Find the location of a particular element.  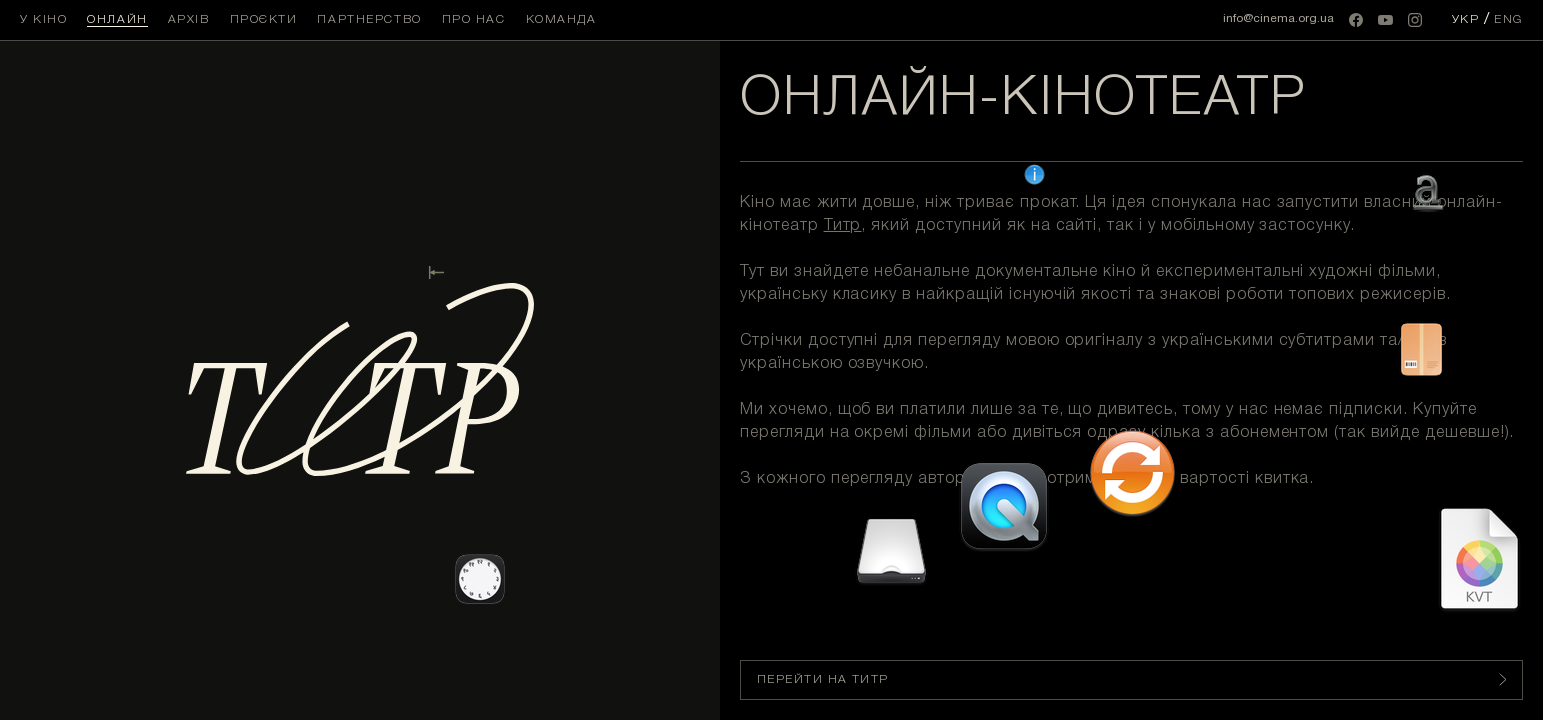

open QuickTime Player to watch videos is located at coordinates (1004, 506).